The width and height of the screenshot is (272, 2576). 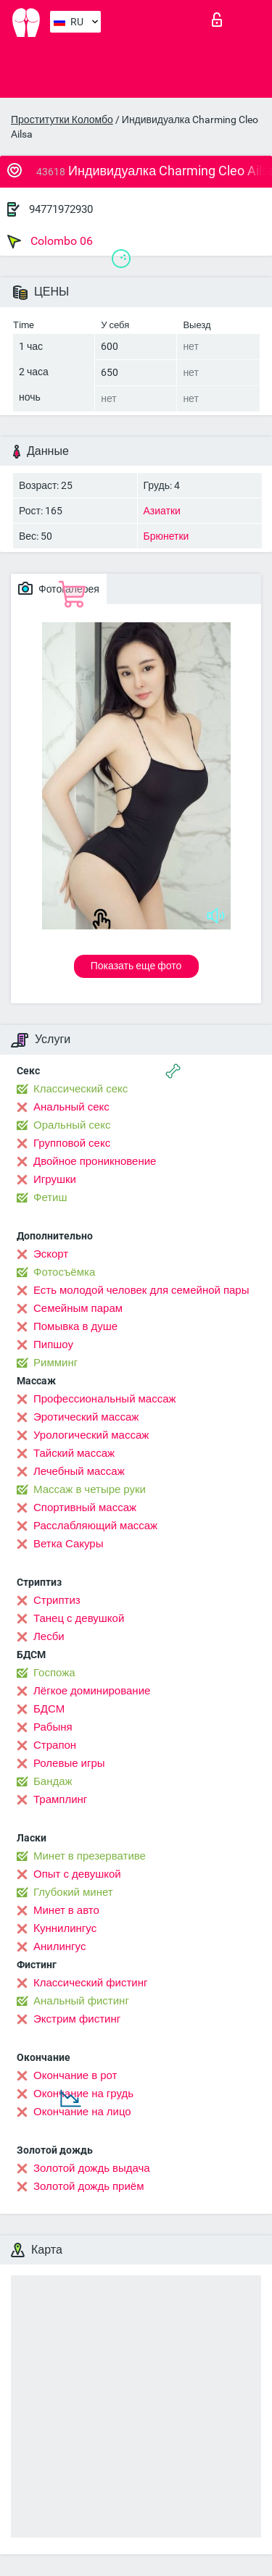 I want to click on access pet-related features or settings, so click(x=173, y=1071).